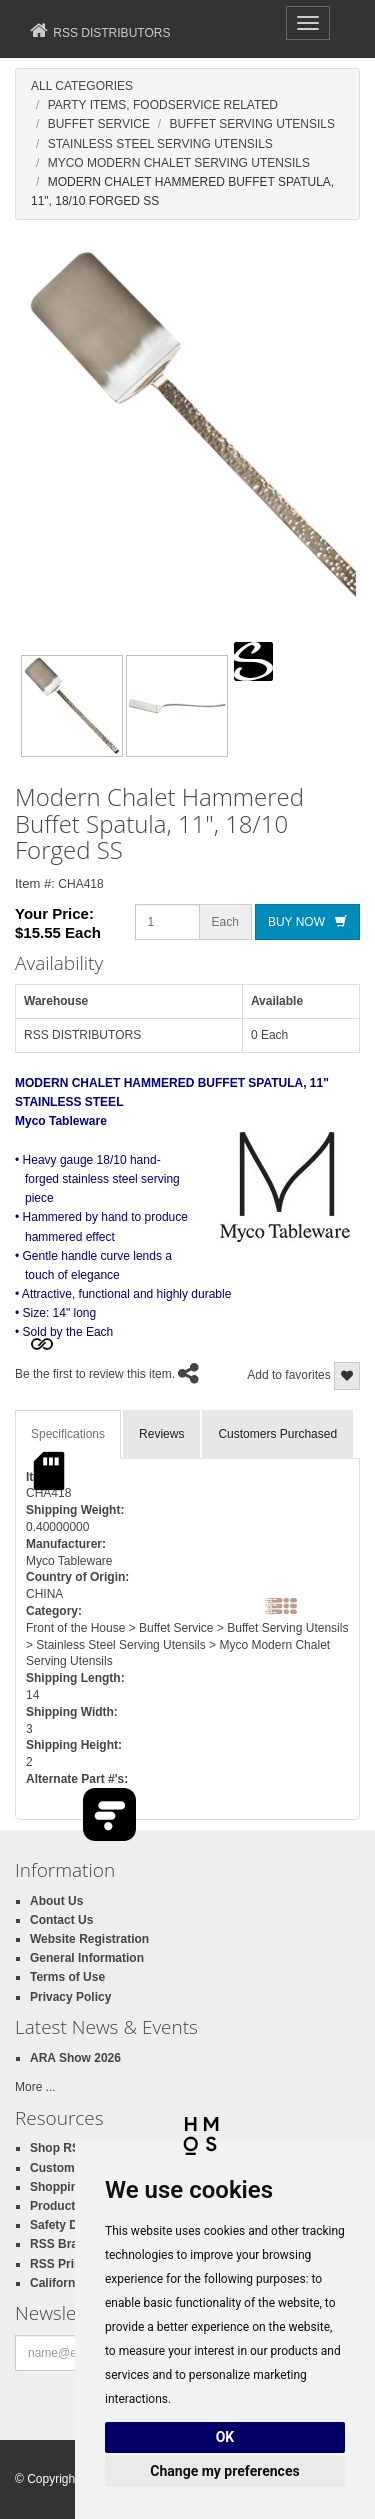 This screenshot has width=375, height=2519. I want to click on open the Folo app, so click(109, 1814).